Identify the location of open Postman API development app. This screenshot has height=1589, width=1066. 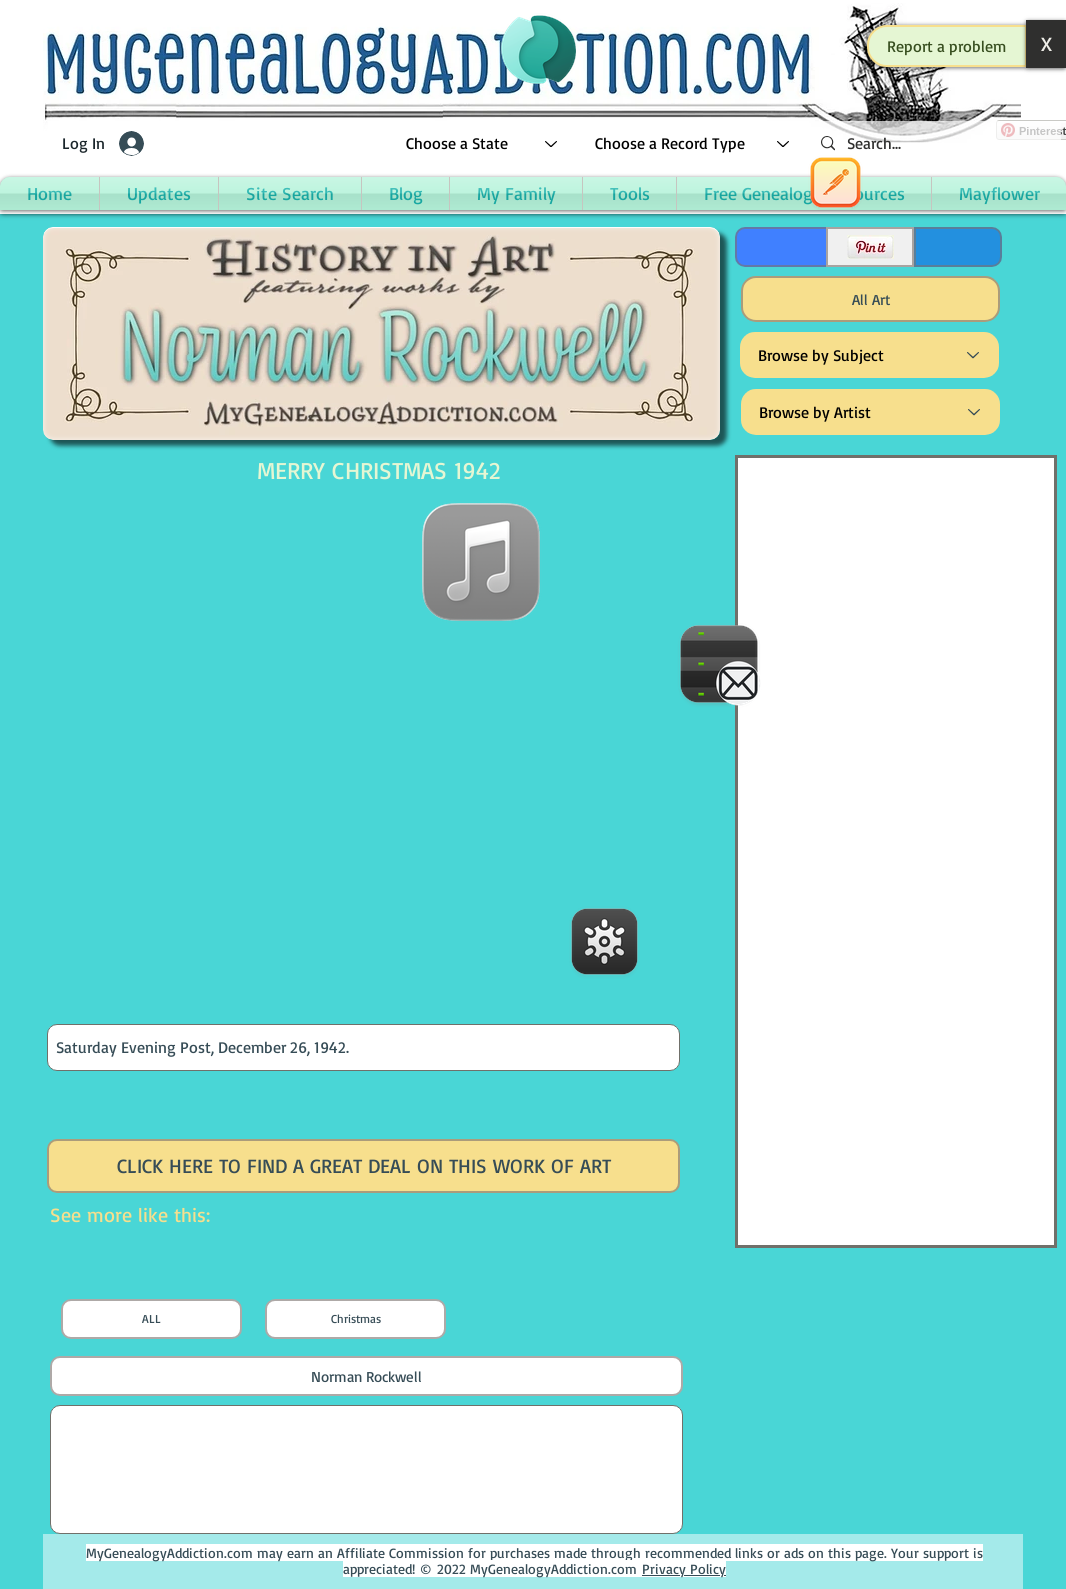
(835, 182).